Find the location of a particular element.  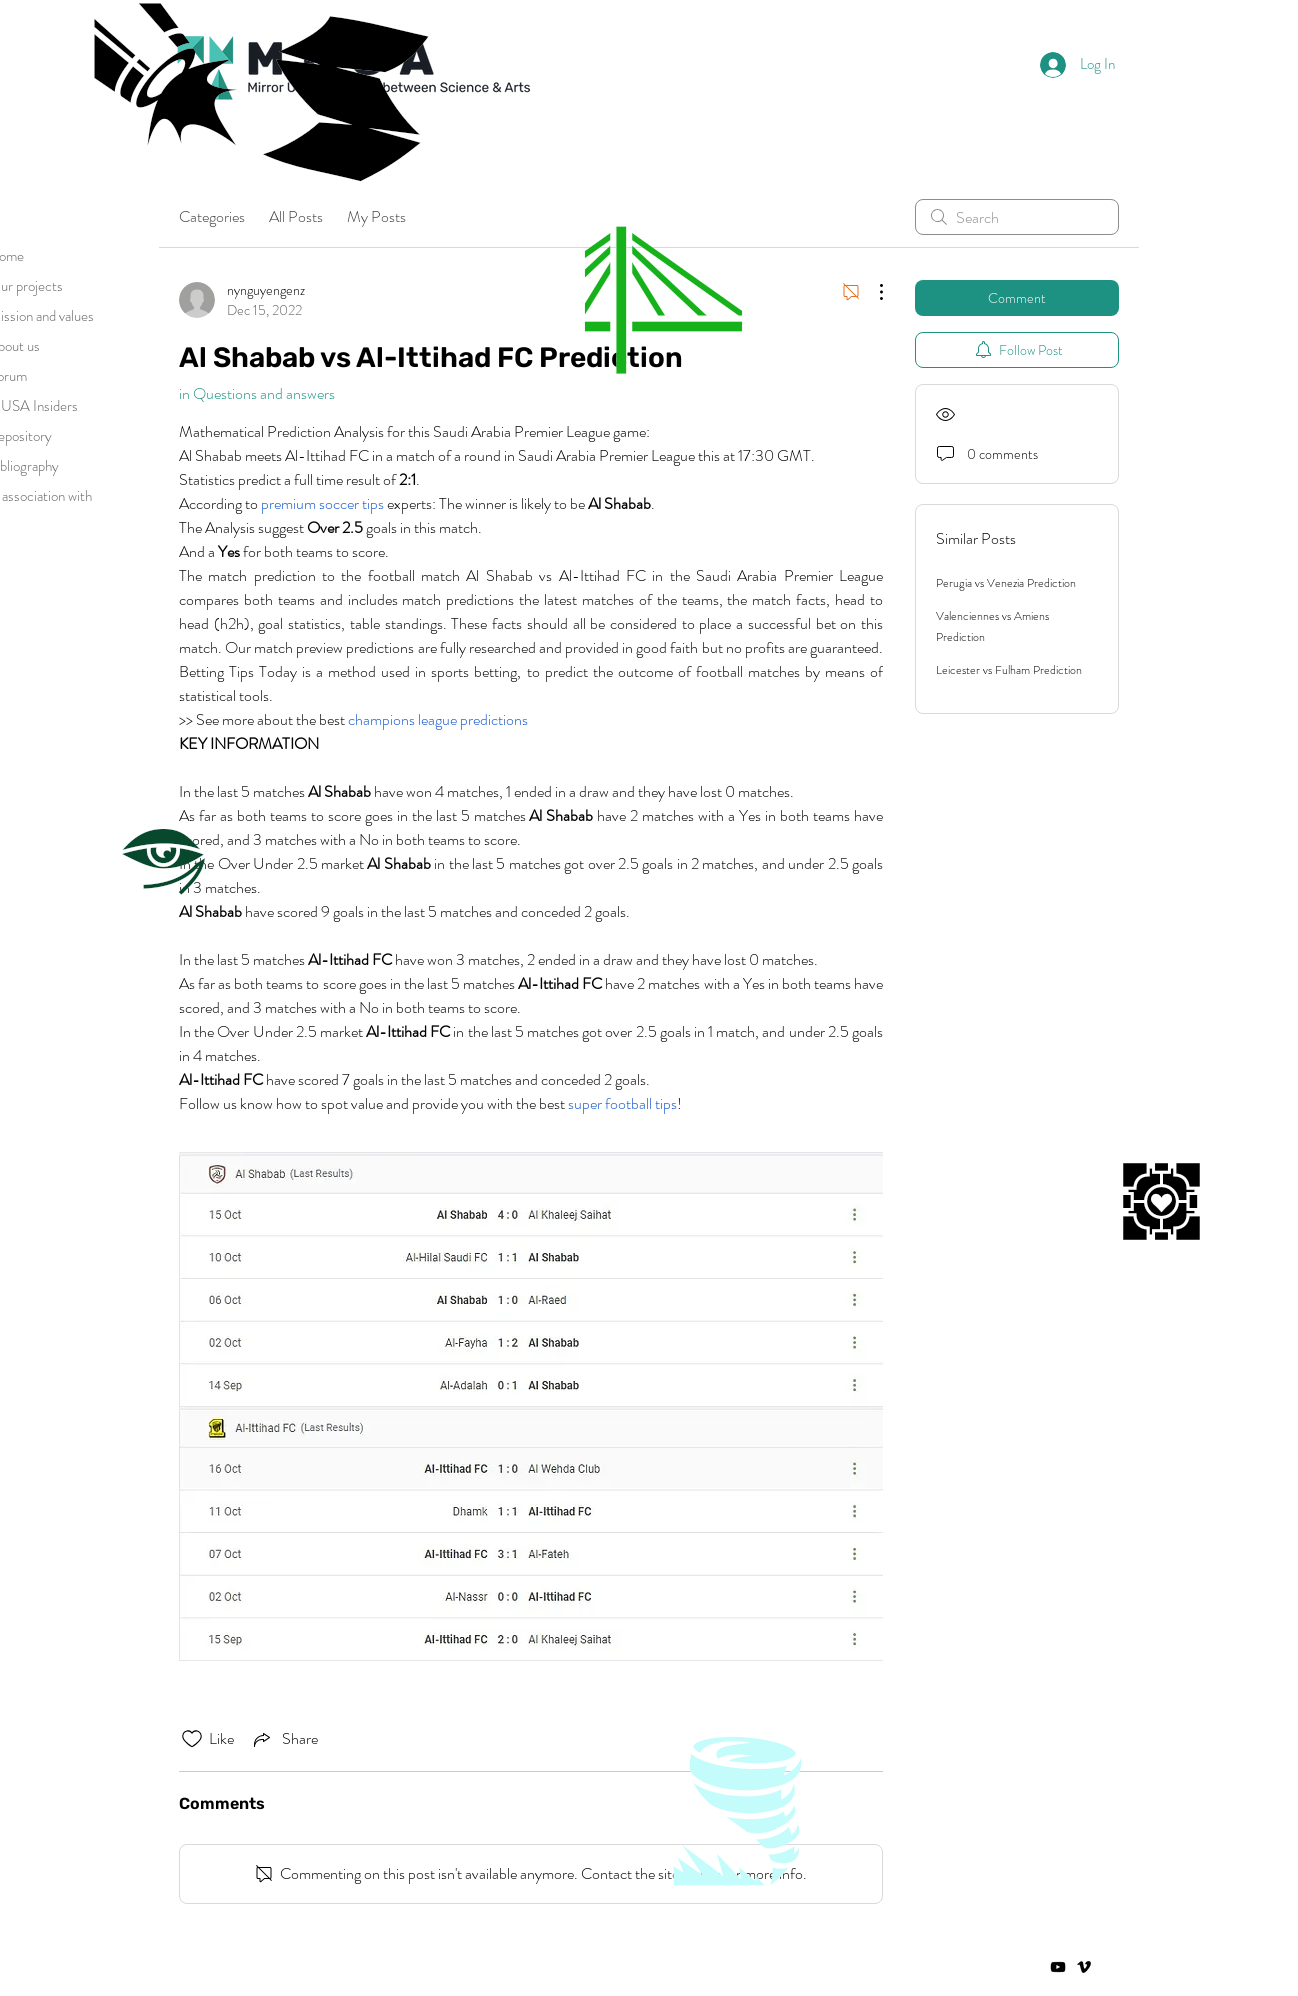

companion cube item or collectible from Portal is located at coordinates (1161, 1201).